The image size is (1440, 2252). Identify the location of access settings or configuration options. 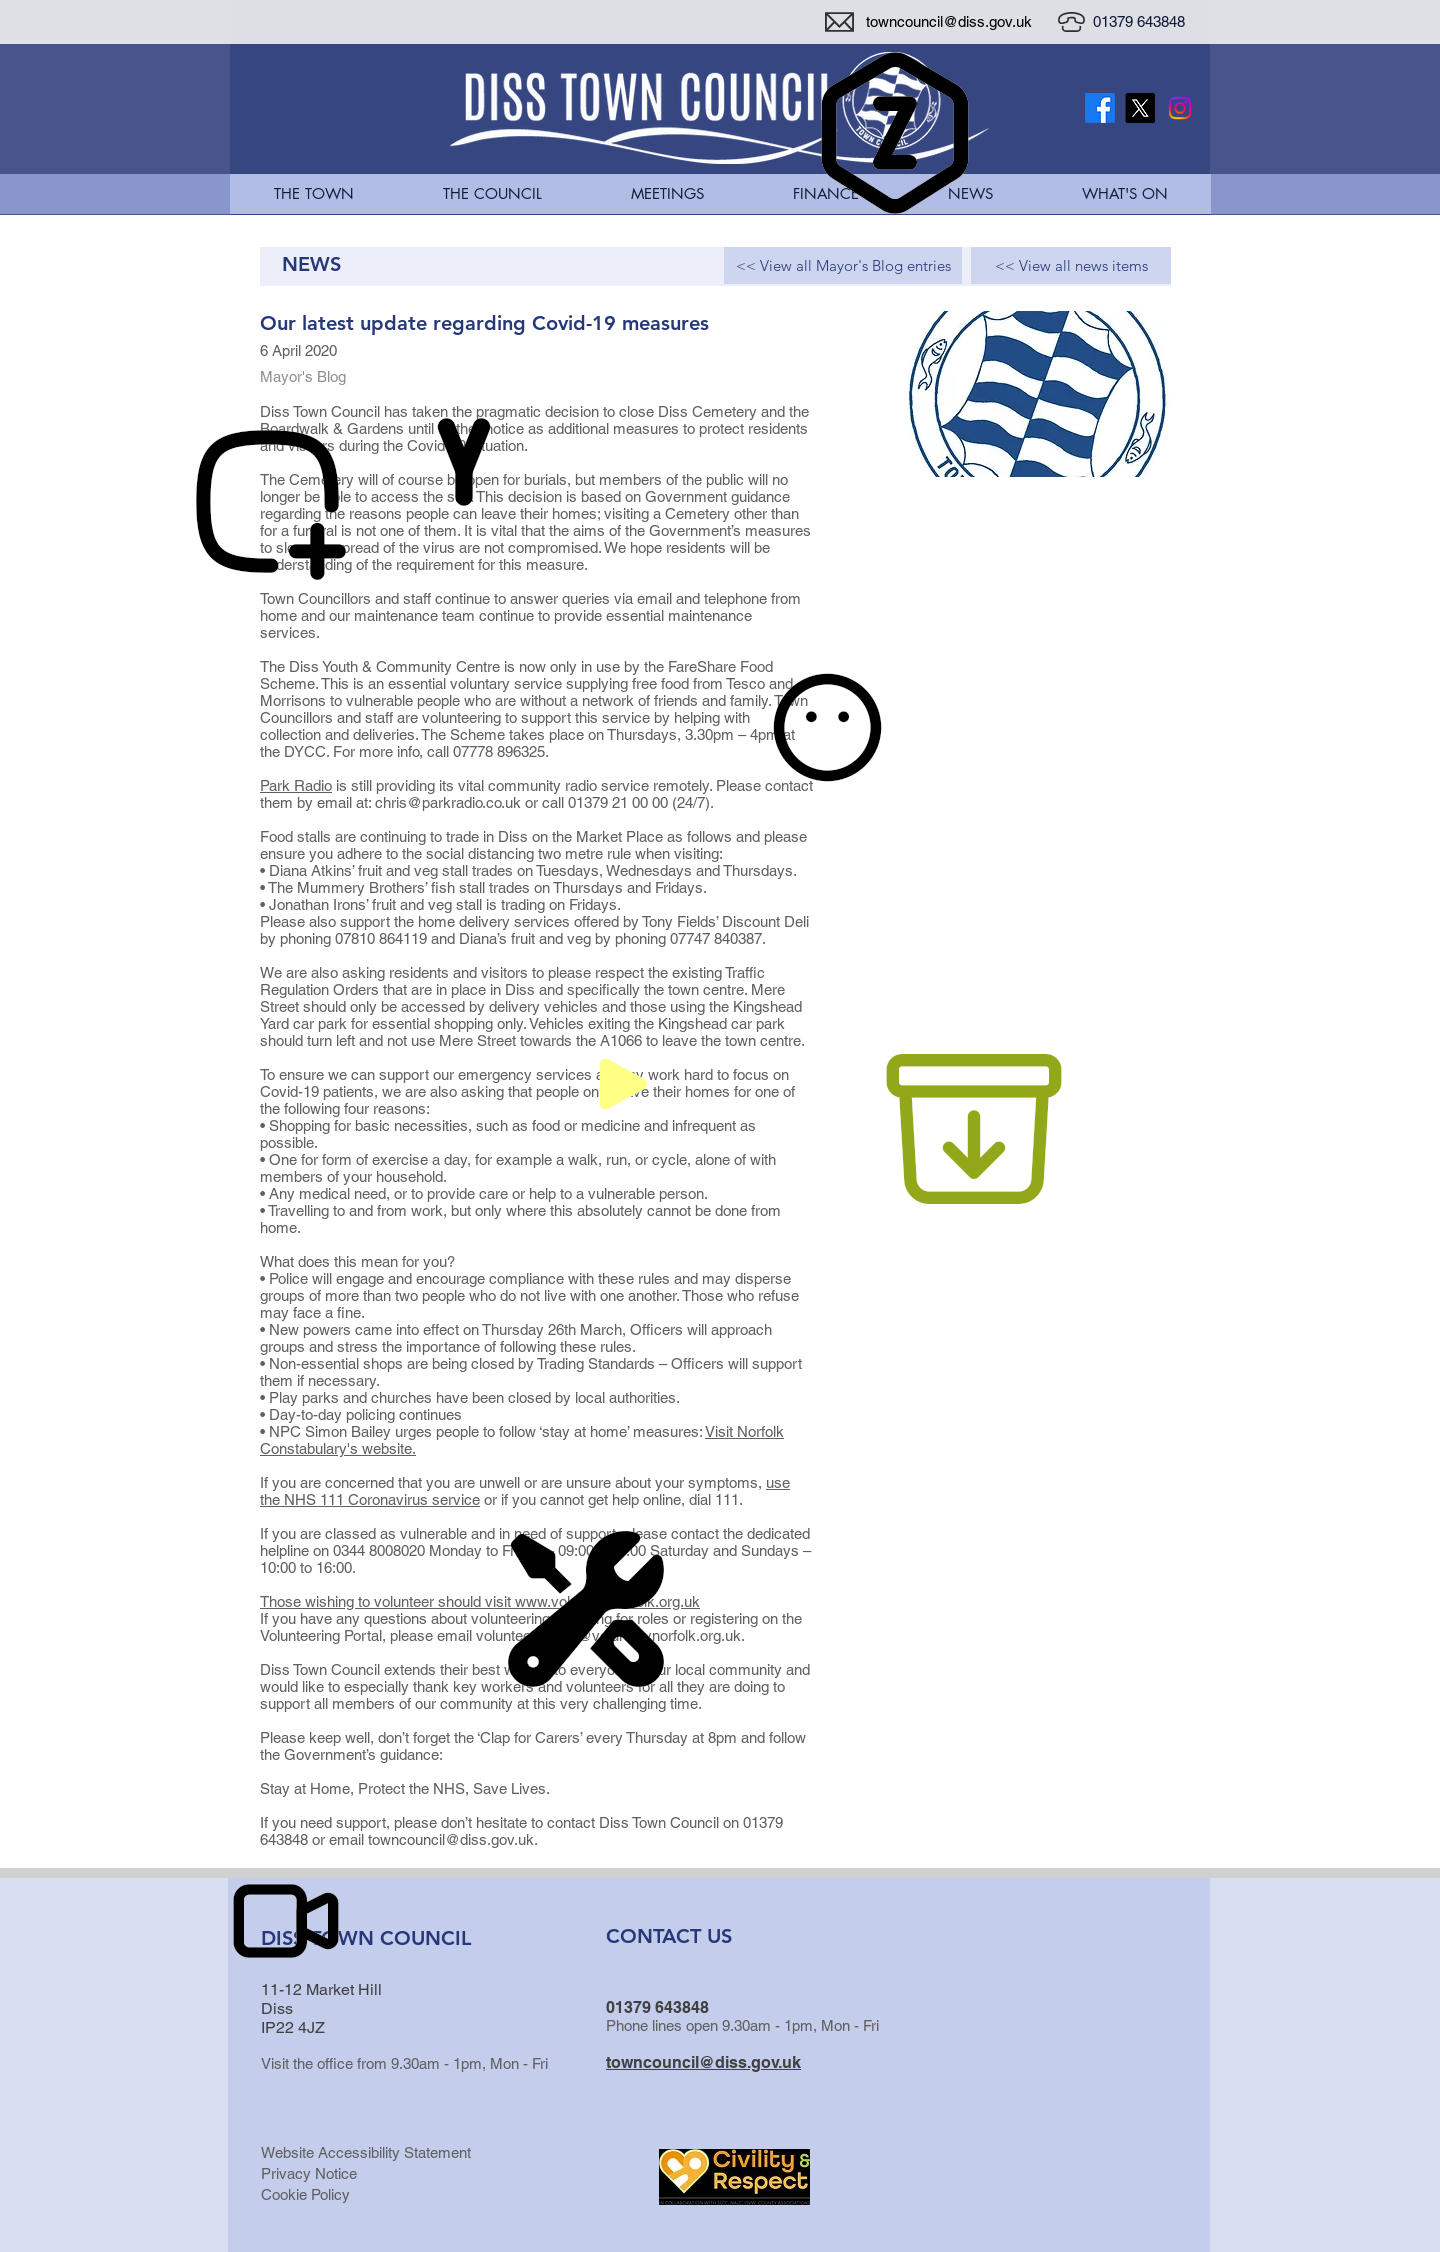
(586, 1609).